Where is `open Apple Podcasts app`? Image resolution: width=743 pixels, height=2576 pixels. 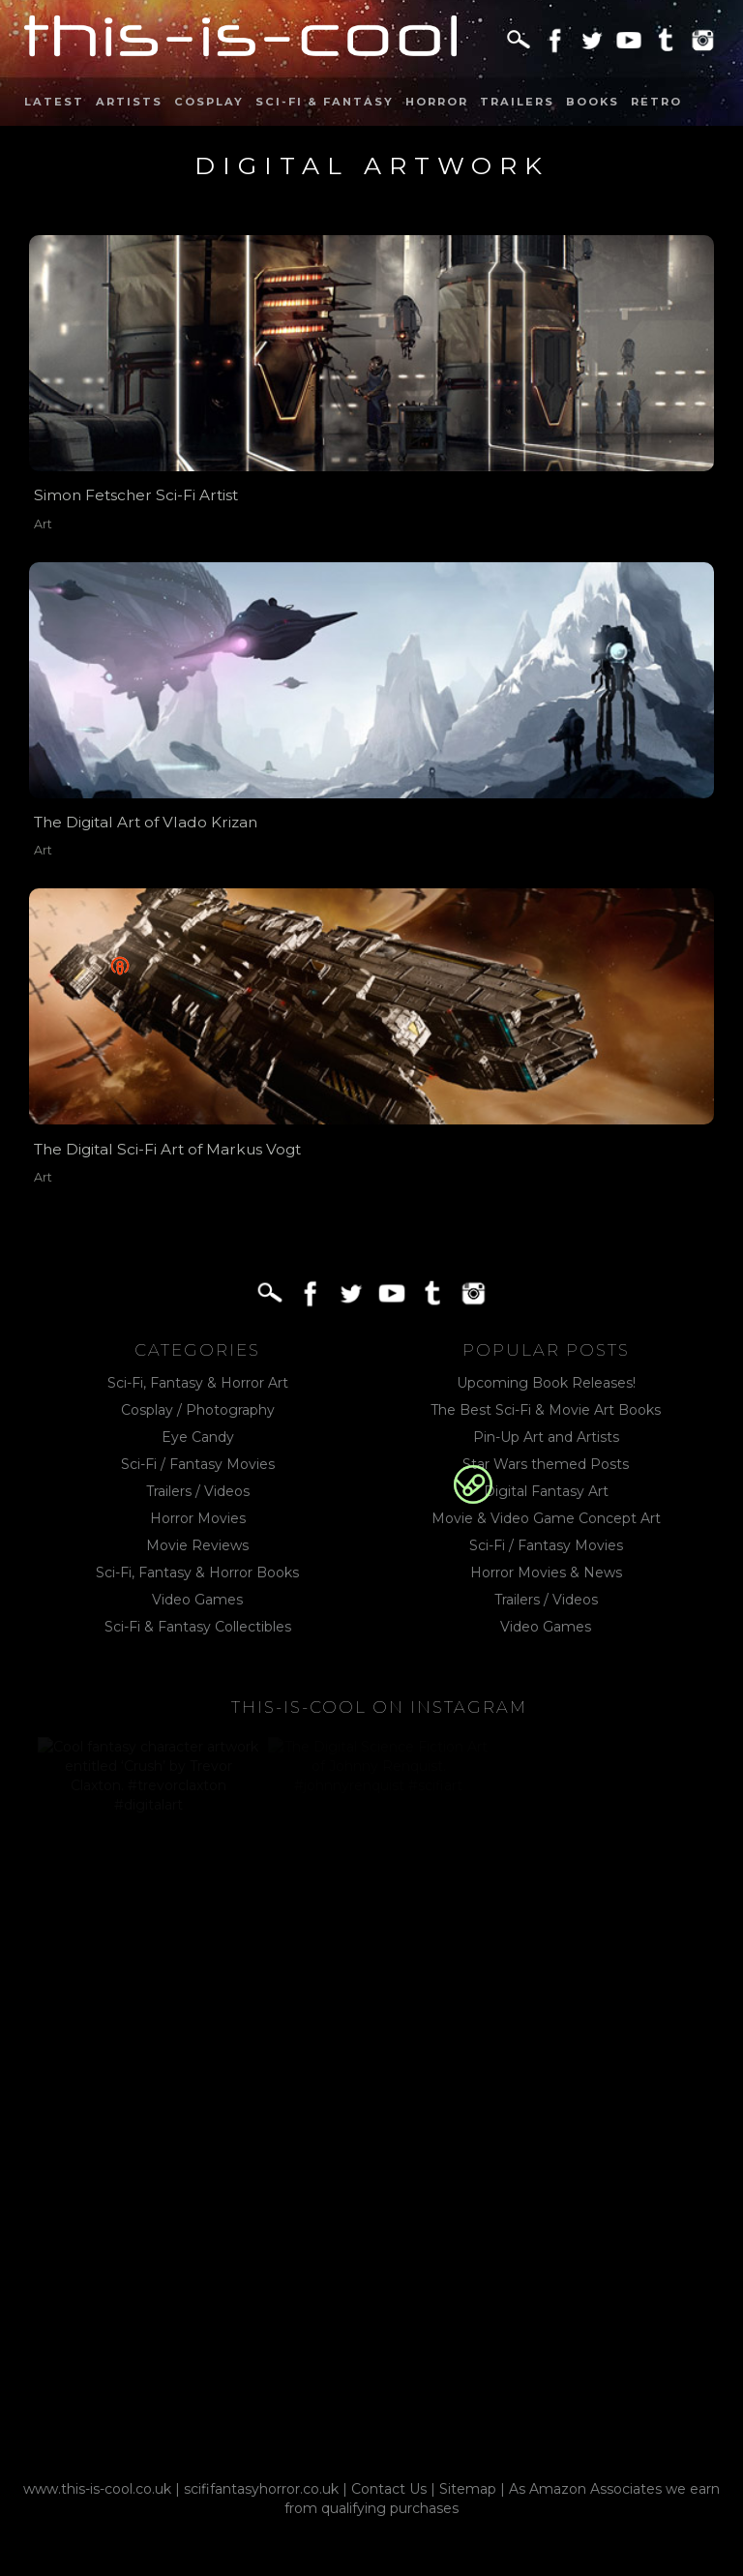
open Apple Podcasts app is located at coordinates (120, 966).